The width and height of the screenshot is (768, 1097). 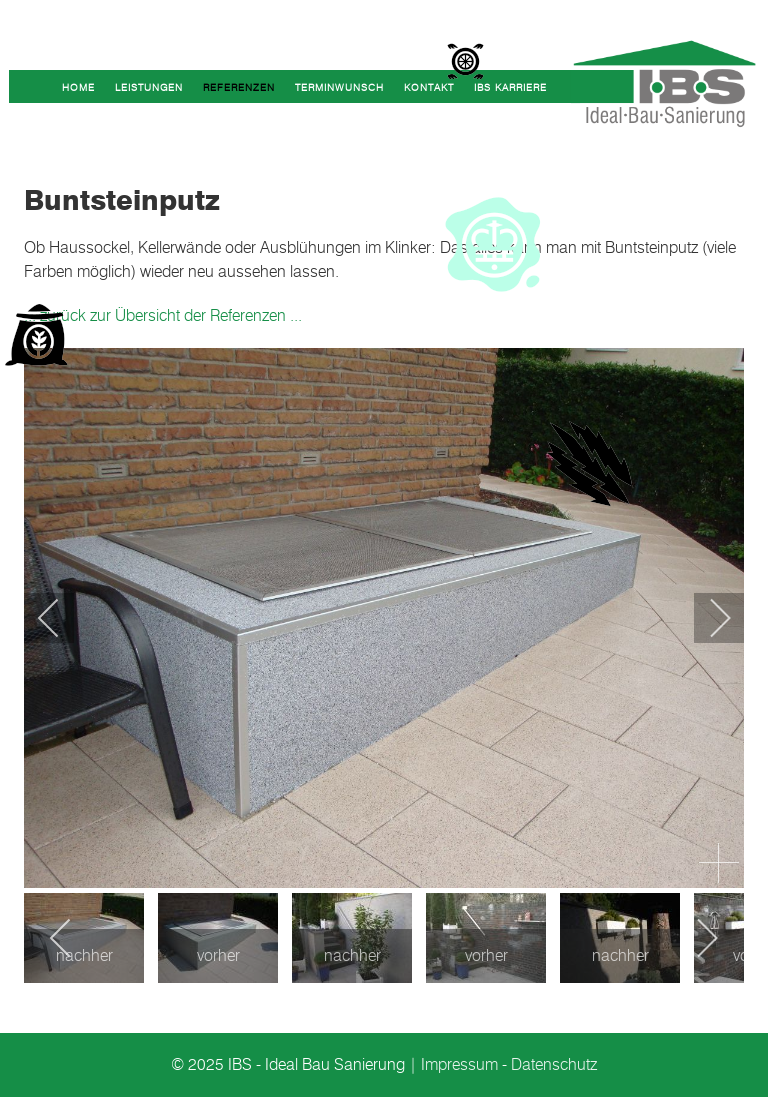 I want to click on lightning attack or electric slash ability, so click(x=590, y=463).